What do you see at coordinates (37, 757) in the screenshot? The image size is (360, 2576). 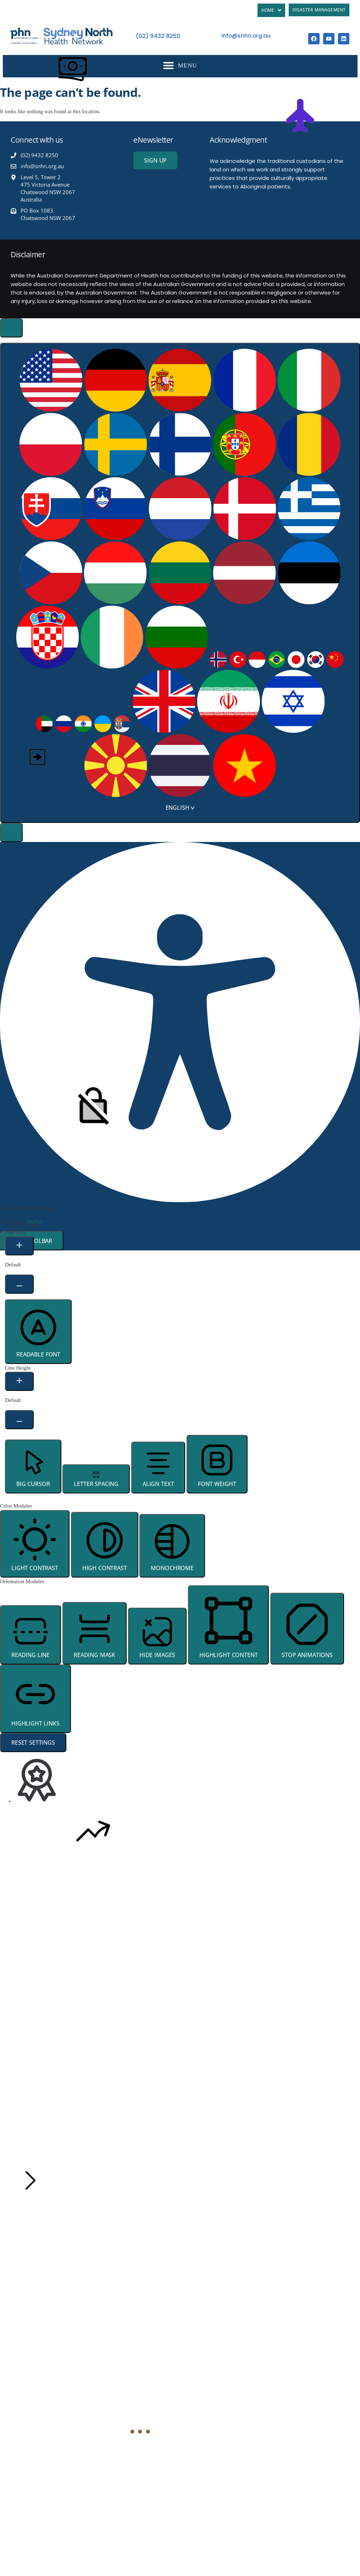 I see `indicates a file has been renamed in version control` at bounding box center [37, 757].